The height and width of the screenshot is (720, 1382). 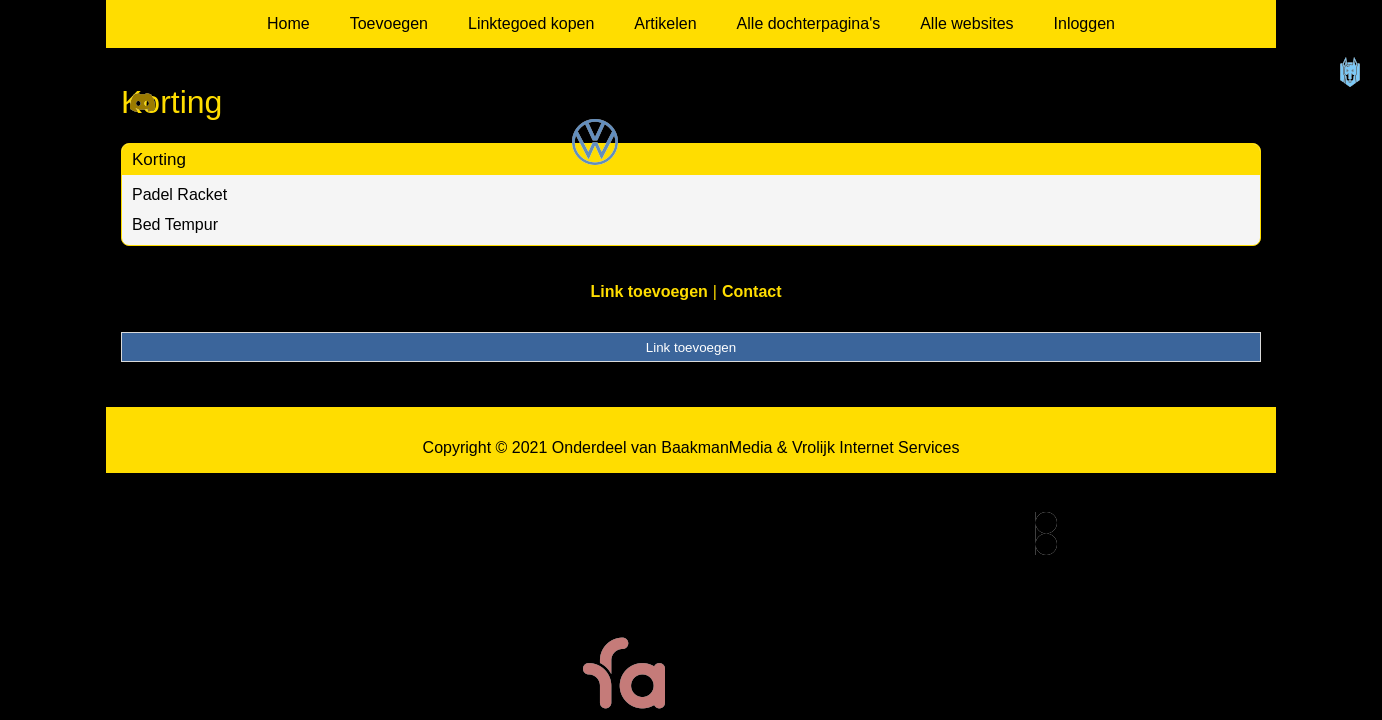 What do you see at coordinates (595, 142) in the screenshot?
I see `volkswagen brand logo` at bounding box center [595, 142].